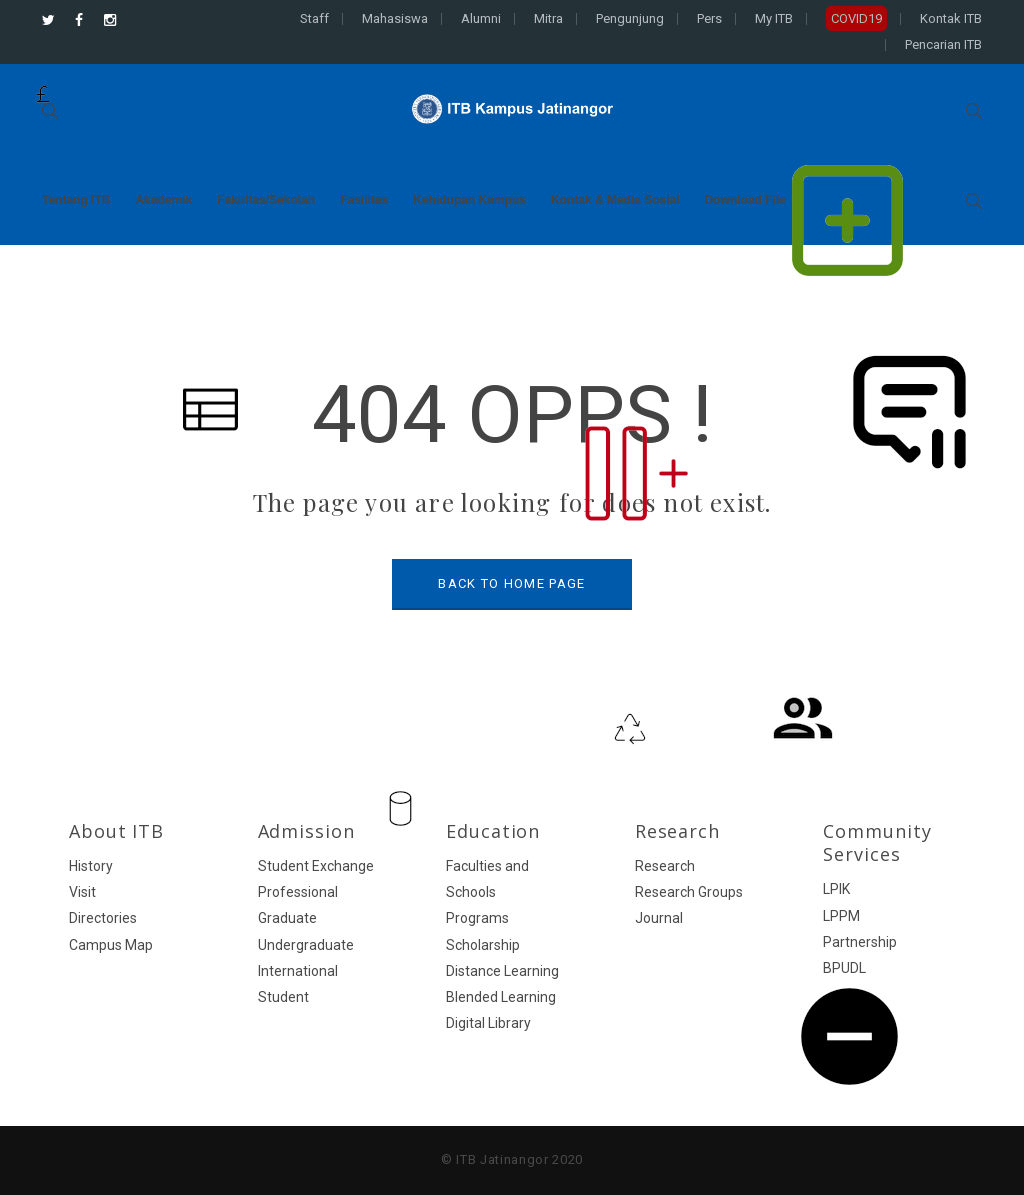 The height and width of the screenshot is (1195, 1024). What do you see at coordinates (210, 409) in the screenshot?
I see `view data in table format` at bounding box center [210, 409].